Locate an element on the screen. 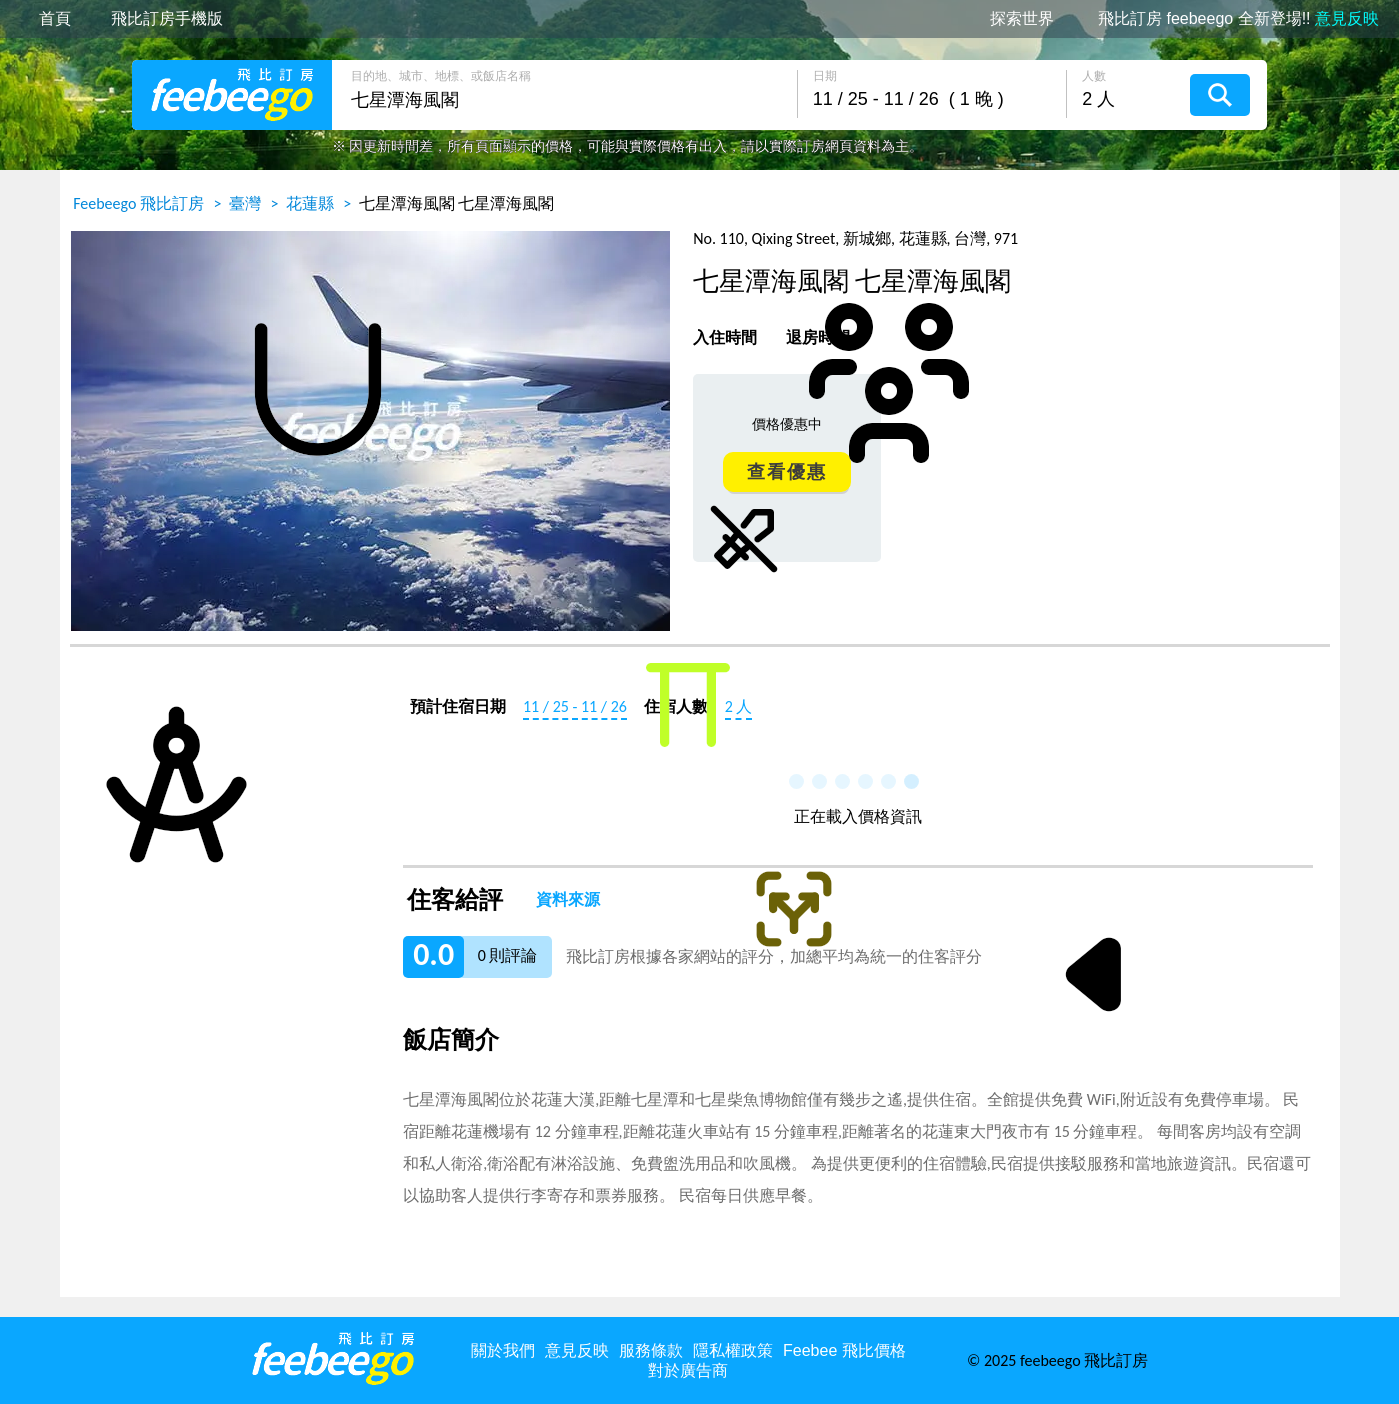 This screenshot has height=1404, width=1399. access mathematical or scientific functions is located at coordinates (688, 705).